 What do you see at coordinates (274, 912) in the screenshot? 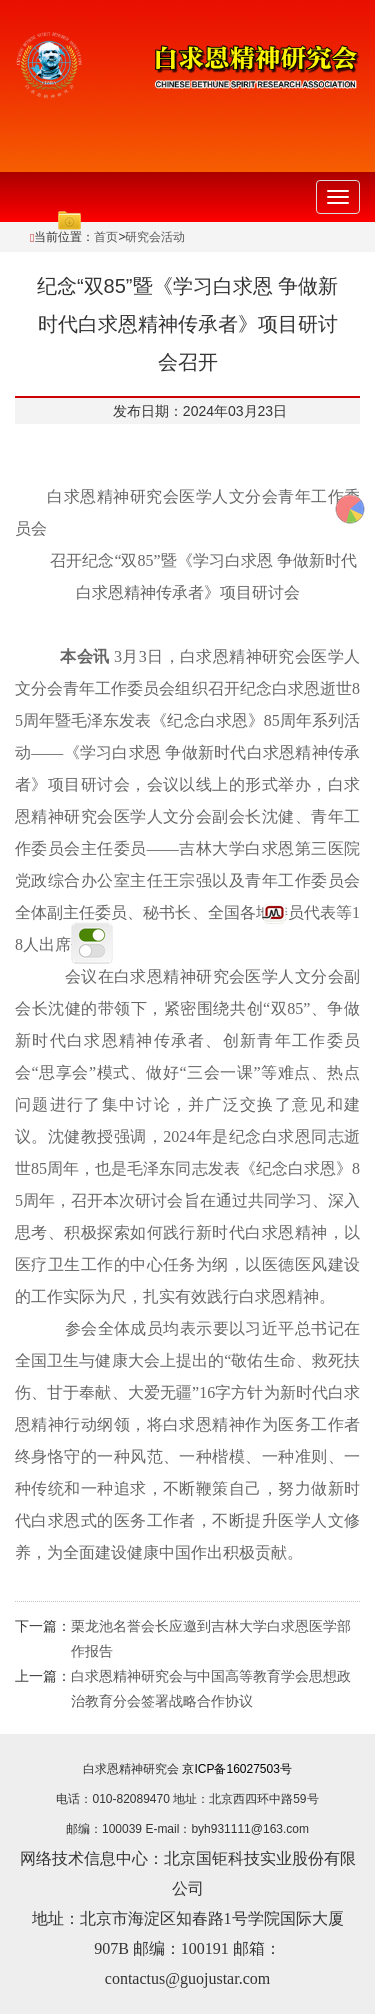
I see `open openchrom chromatography software` at bounding box center [274, 912].